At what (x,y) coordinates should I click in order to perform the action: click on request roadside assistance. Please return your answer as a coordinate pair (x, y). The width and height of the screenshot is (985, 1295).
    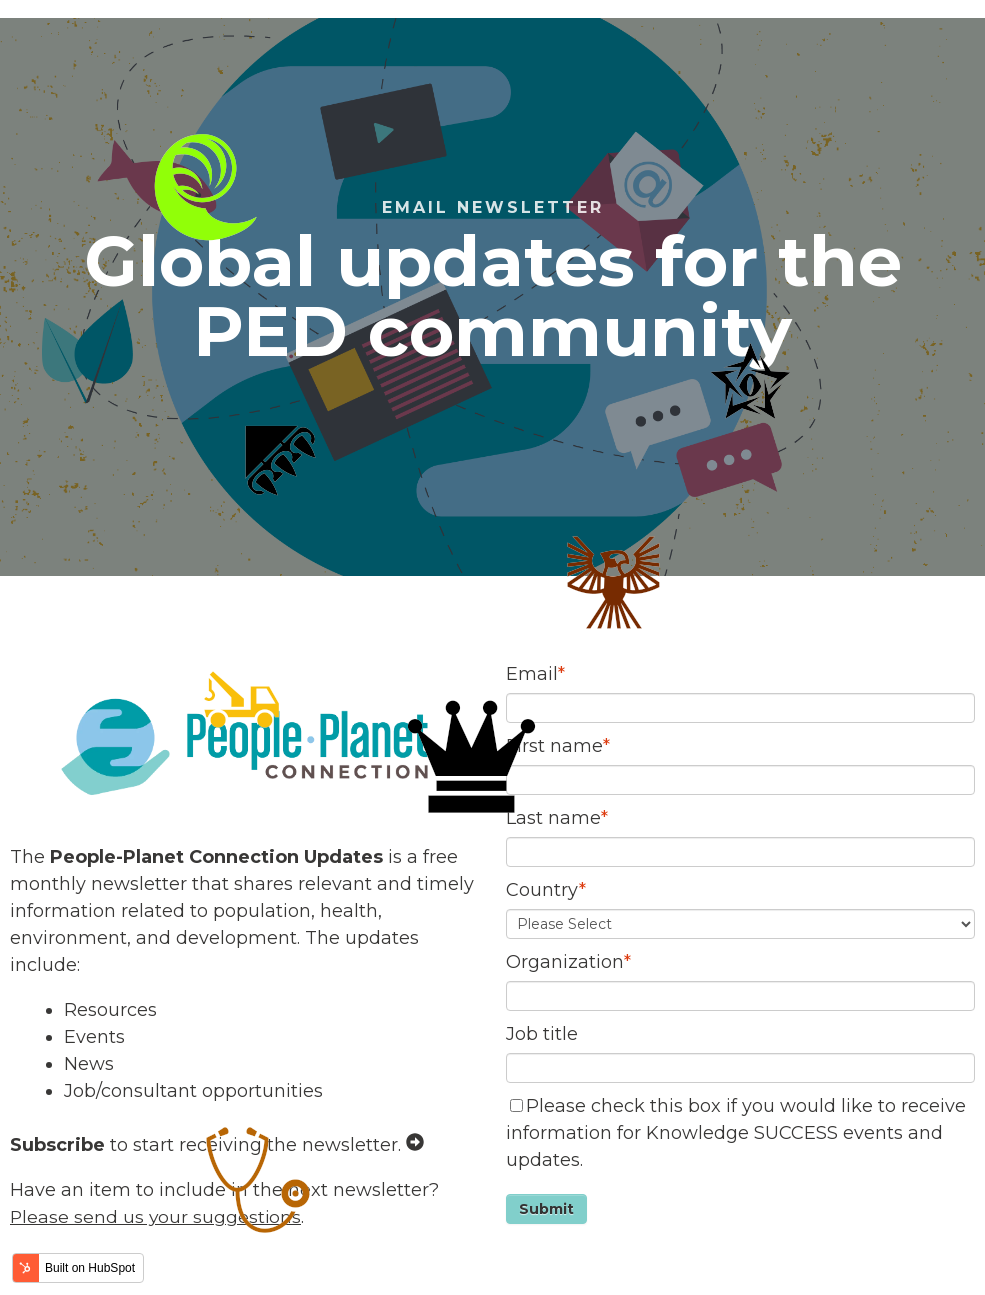
    Looking at the image, I should click on (241, 699).